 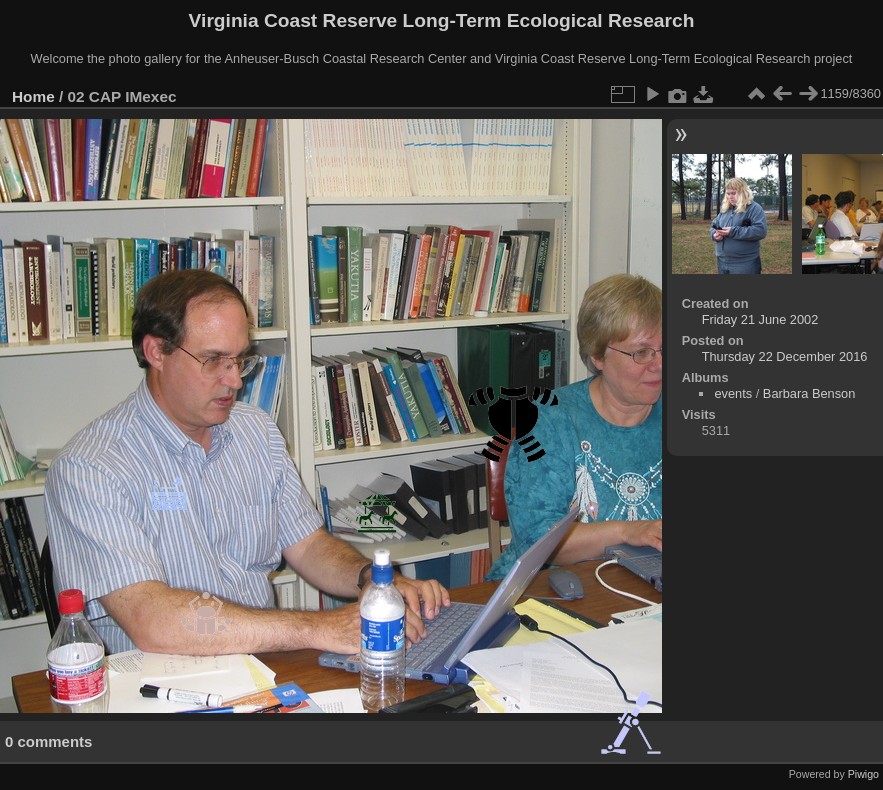 I want to click on equip armor or defensive gear, so click(x=513, y=421).